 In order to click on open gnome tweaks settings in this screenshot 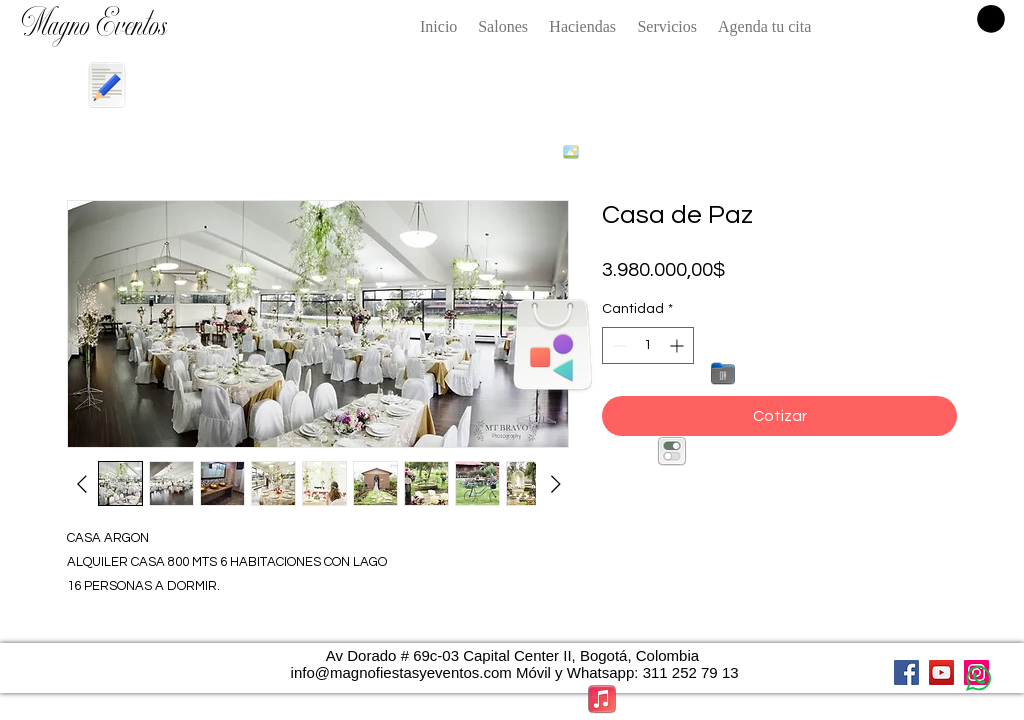, I will do `click(672, 451)`.